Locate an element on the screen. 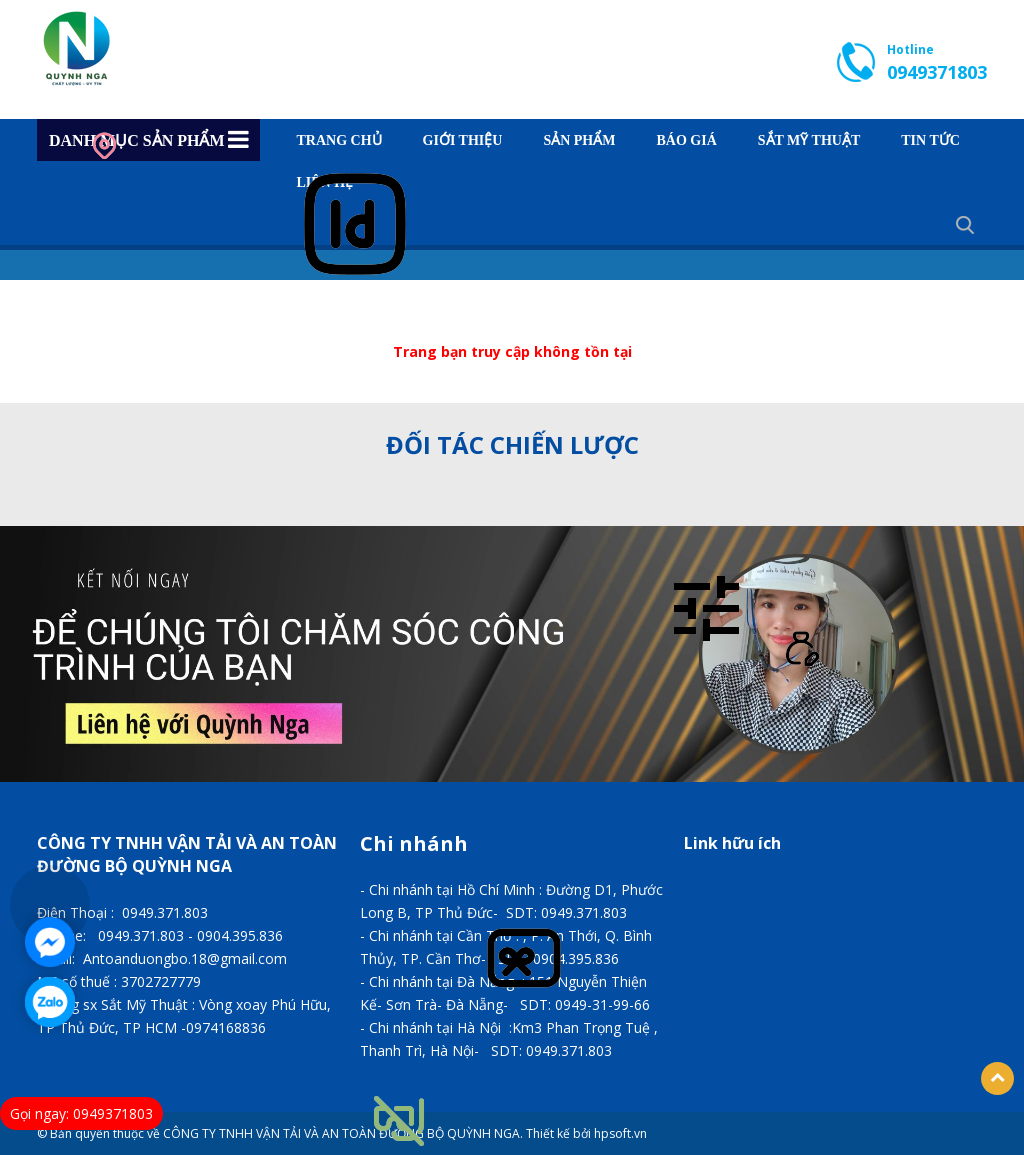  open Adobe InDesign is located at coordinates (355, 224).